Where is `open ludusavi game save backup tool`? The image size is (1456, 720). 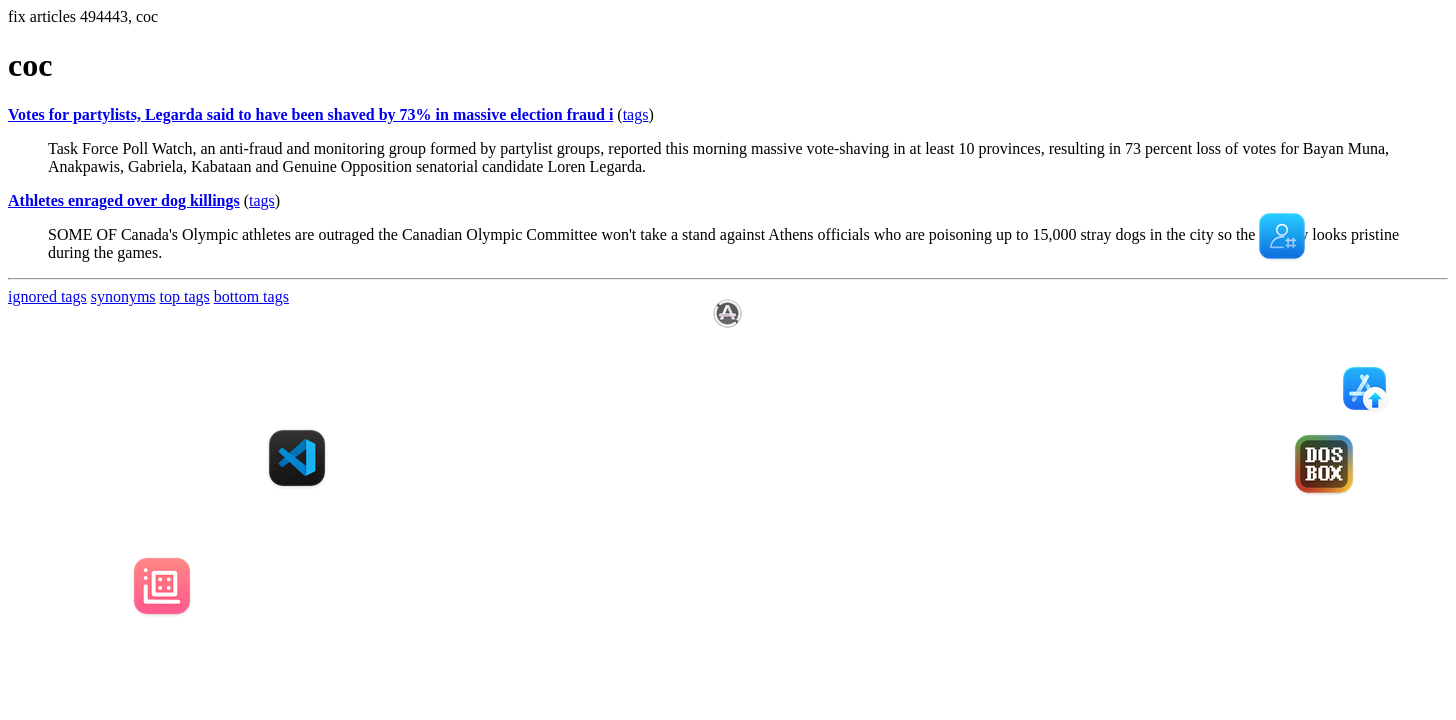
open ludusavi game save backup tool is located at coordinates (162, 586).